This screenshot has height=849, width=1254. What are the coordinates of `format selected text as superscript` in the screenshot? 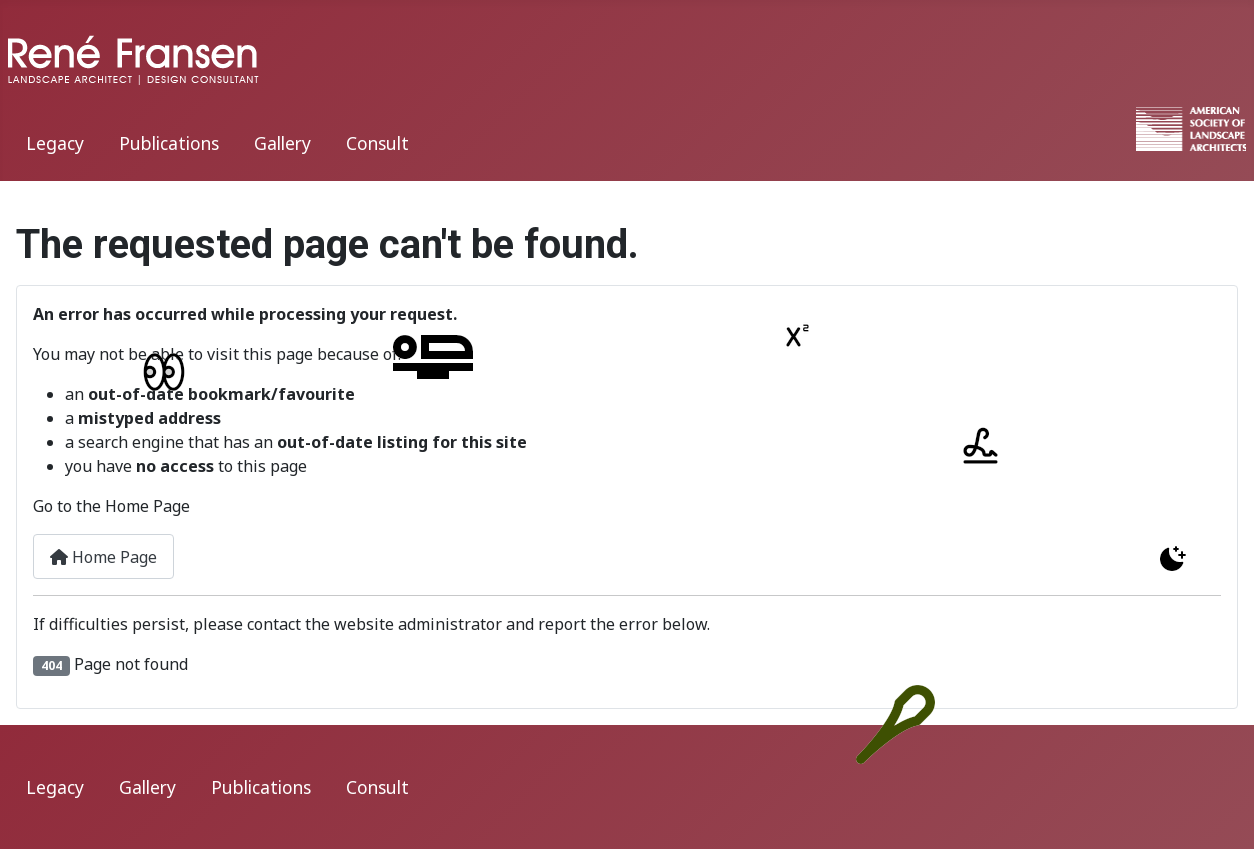 It's located at (793, 335).